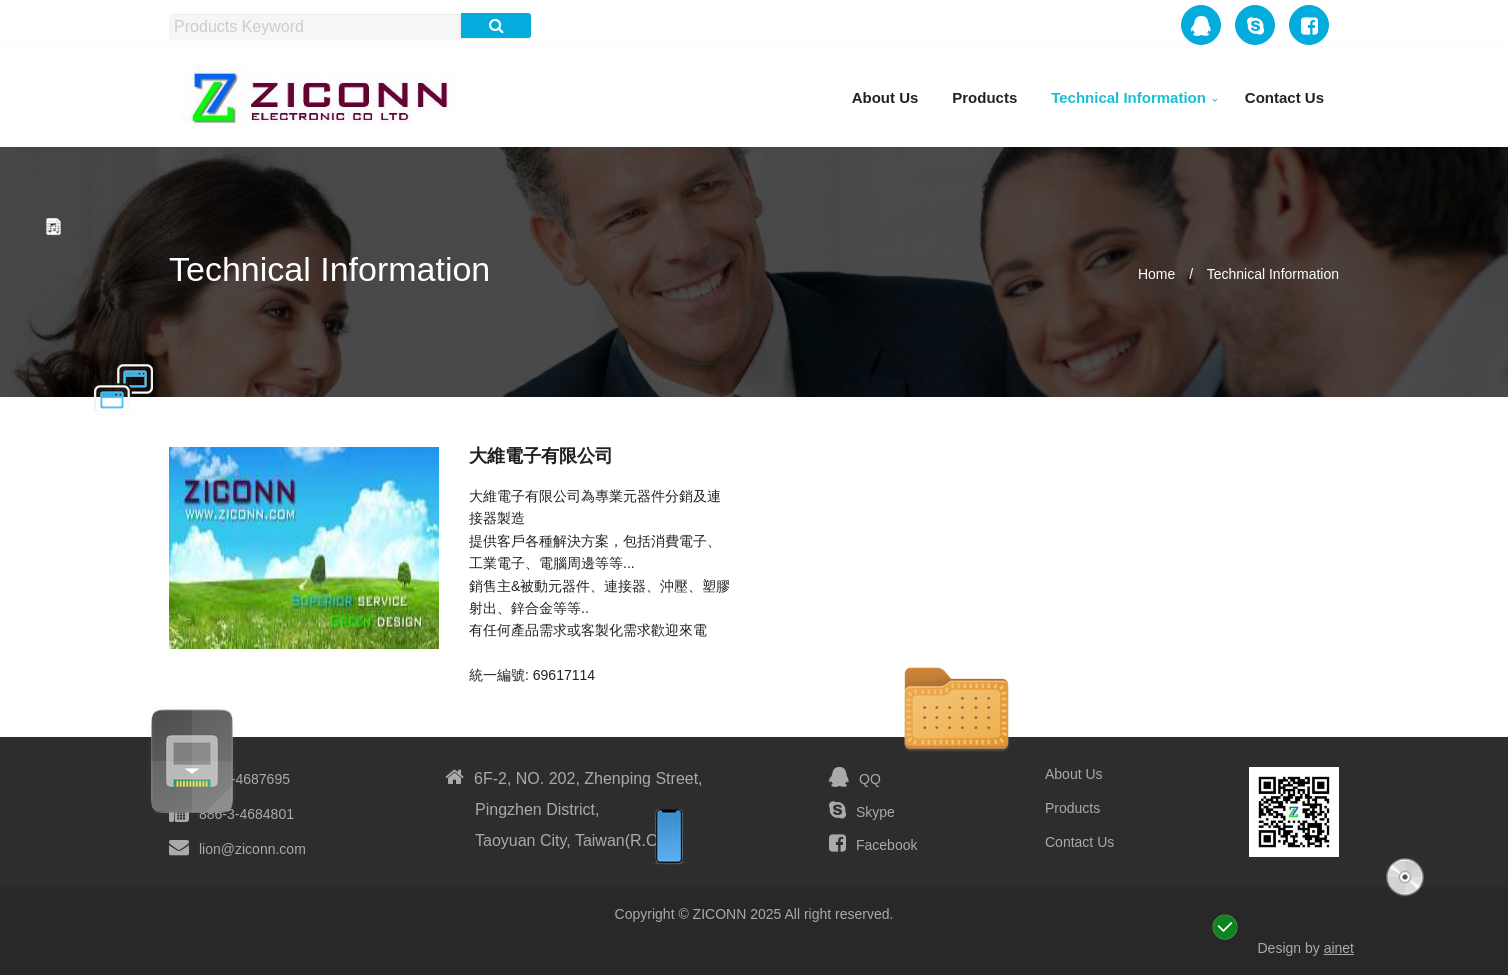 Image resolution: width=1508 pixels, height=975 pixels. What do you see at coordinates (1225, 927) in the screenshot?
I see `indicates file sync completed successfully` at bounding box center [1225, 927].